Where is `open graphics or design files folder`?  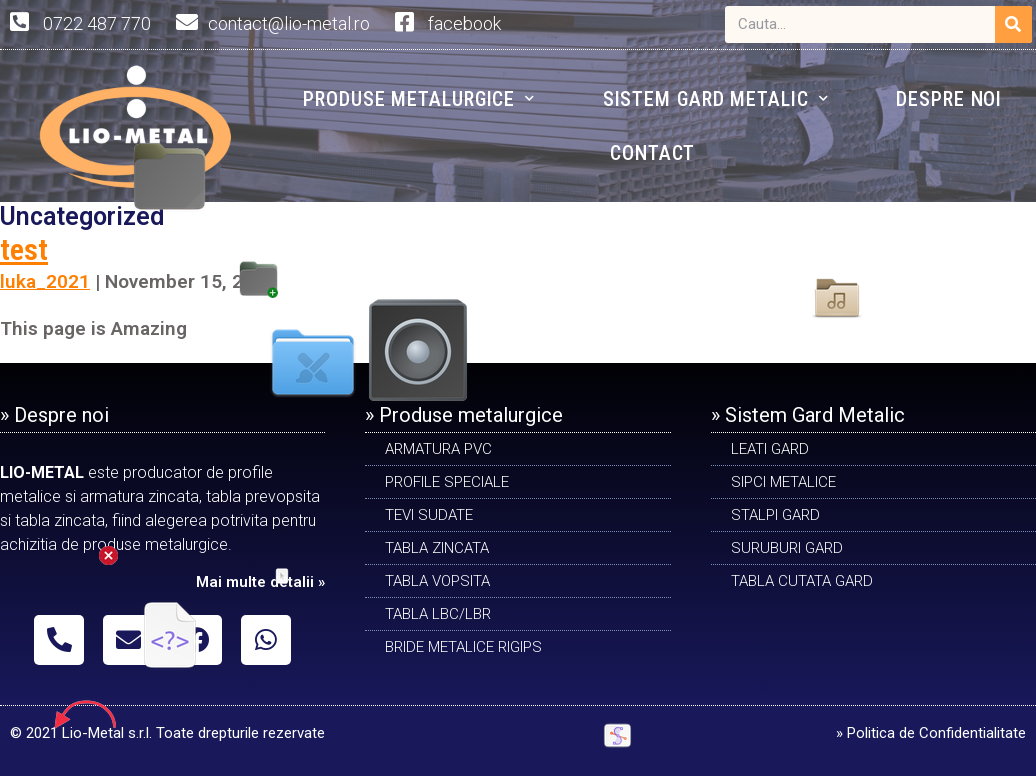
open graphics or design files folder is located at coordinates (313, 362).